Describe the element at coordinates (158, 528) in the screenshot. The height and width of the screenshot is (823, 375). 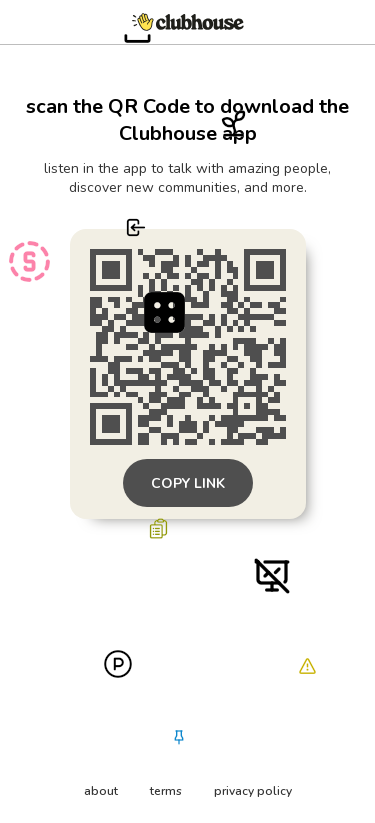
I see `view clipboard with document list` at that location.